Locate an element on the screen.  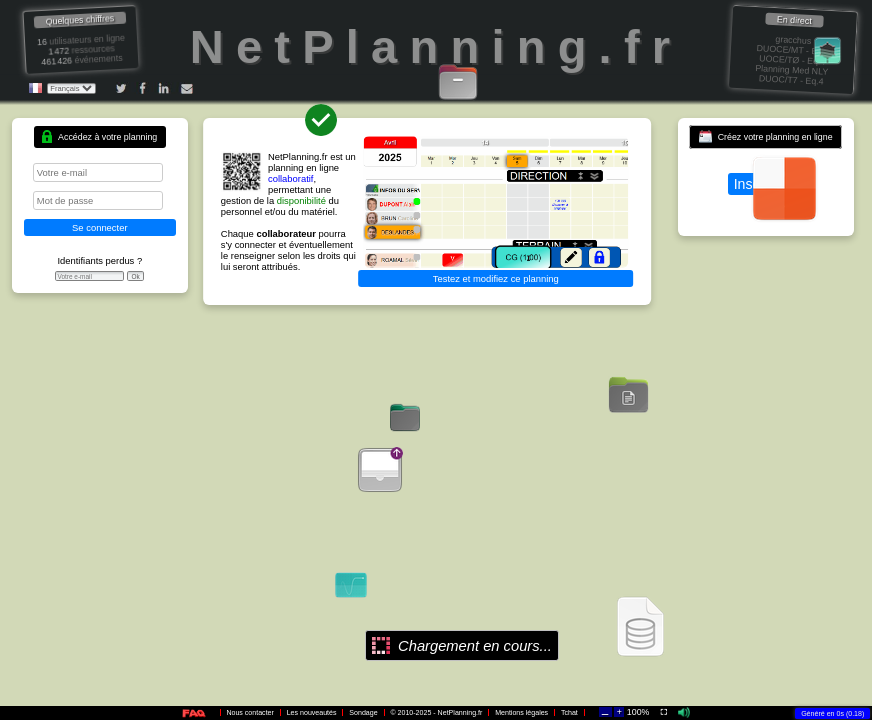
open the file manager application is located at coordinates (458, 82).